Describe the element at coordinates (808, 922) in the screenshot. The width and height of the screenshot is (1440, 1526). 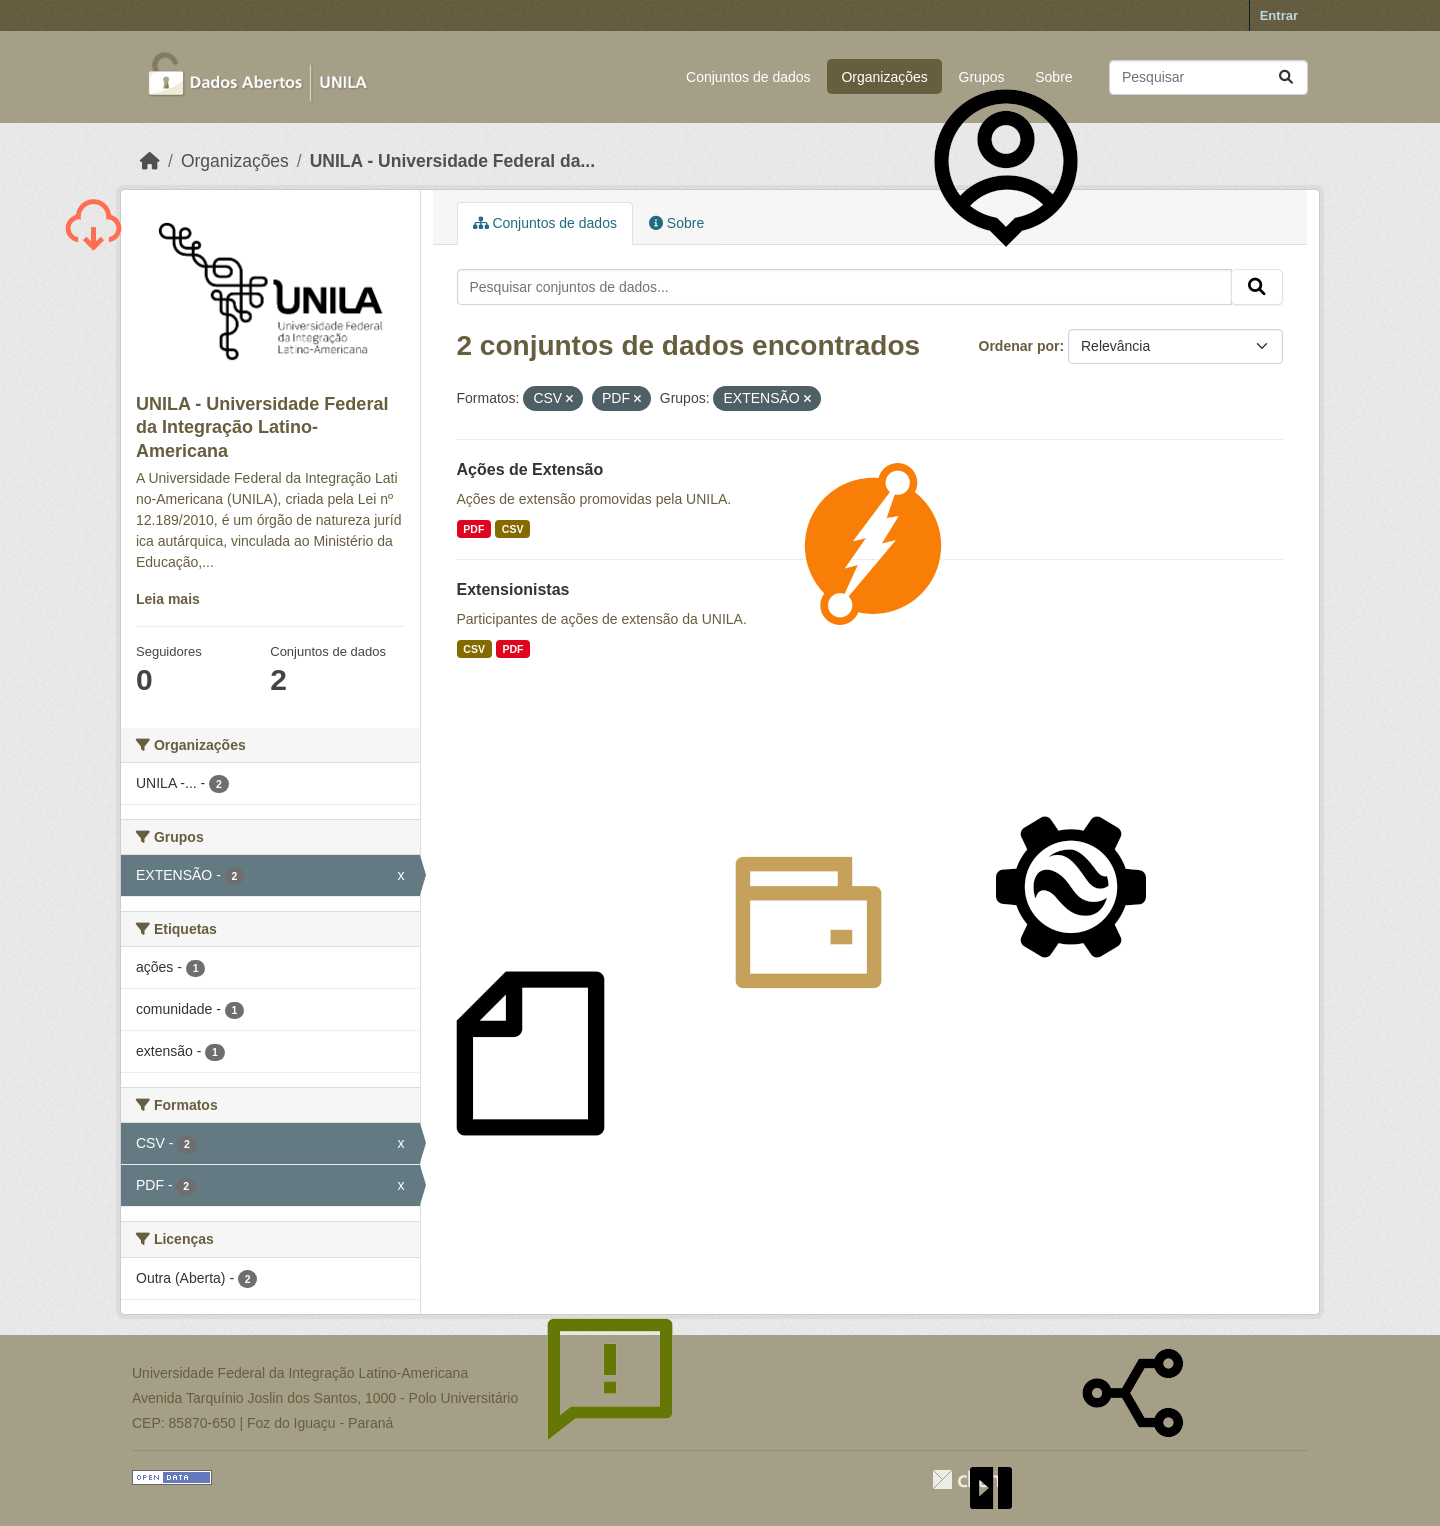
I see `access your wallet or payment methods` at that location.